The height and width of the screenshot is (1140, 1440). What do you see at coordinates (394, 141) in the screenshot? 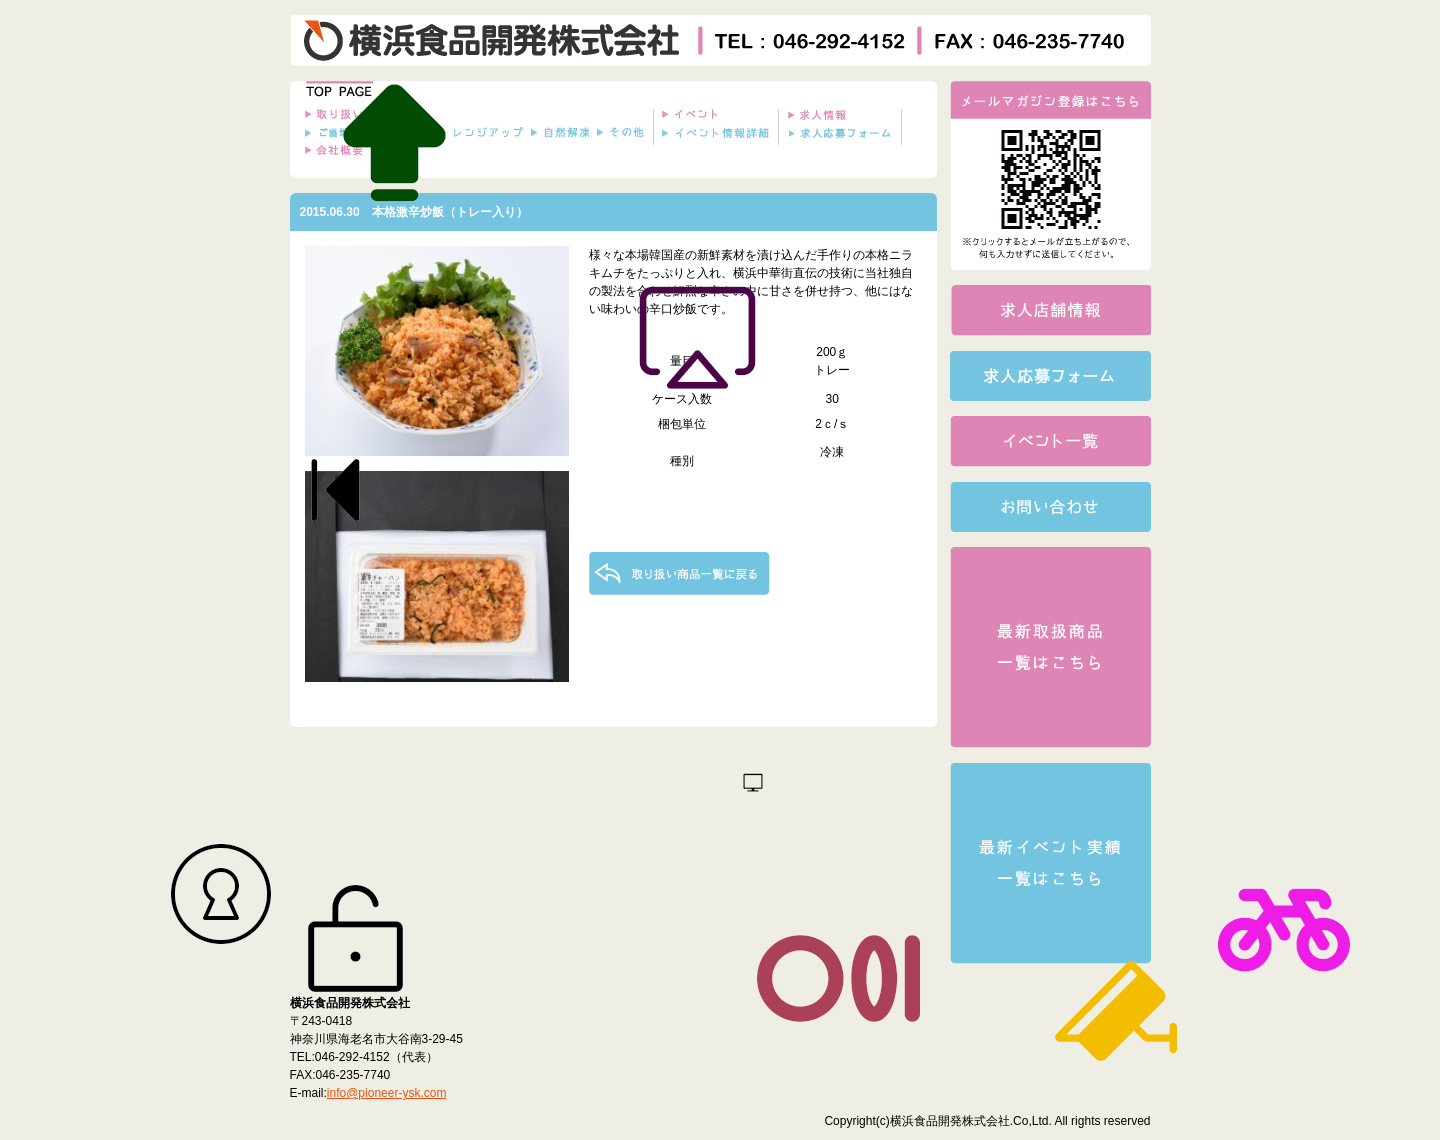
I see `upload a file or document` at bounding box center [394, 141].